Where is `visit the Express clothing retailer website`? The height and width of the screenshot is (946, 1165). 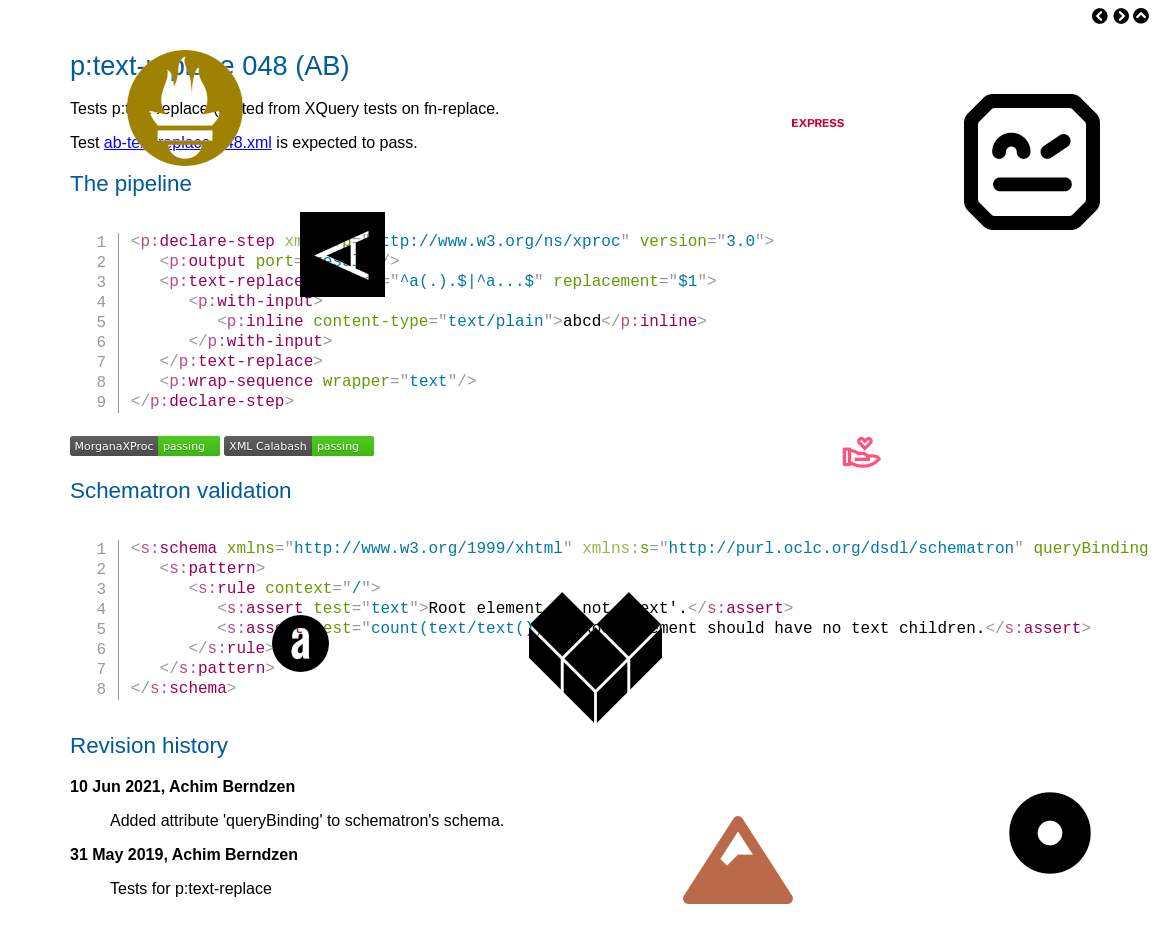
visit the Express clothing retailer website is located at coordinates (818, 123).